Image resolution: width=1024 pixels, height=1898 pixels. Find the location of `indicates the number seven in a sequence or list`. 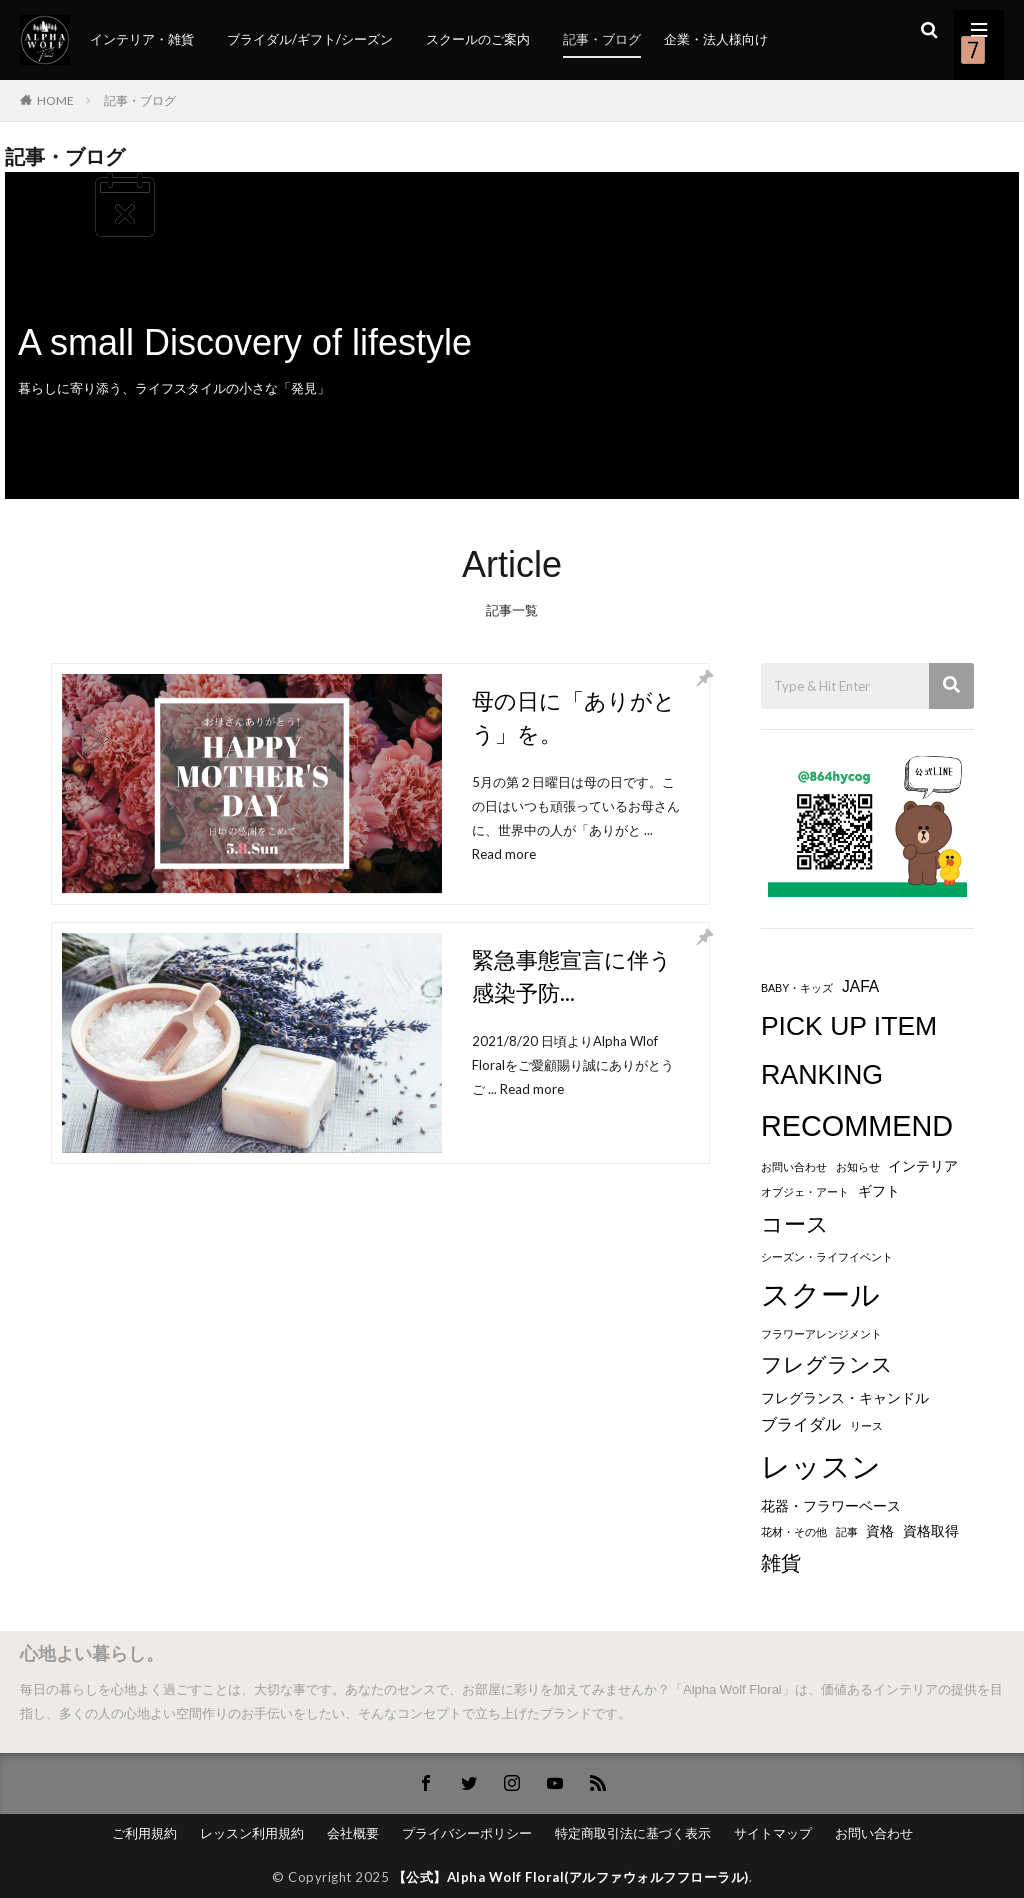

indicates the number seven in a sequence or list is located at coordinates (973, 50).